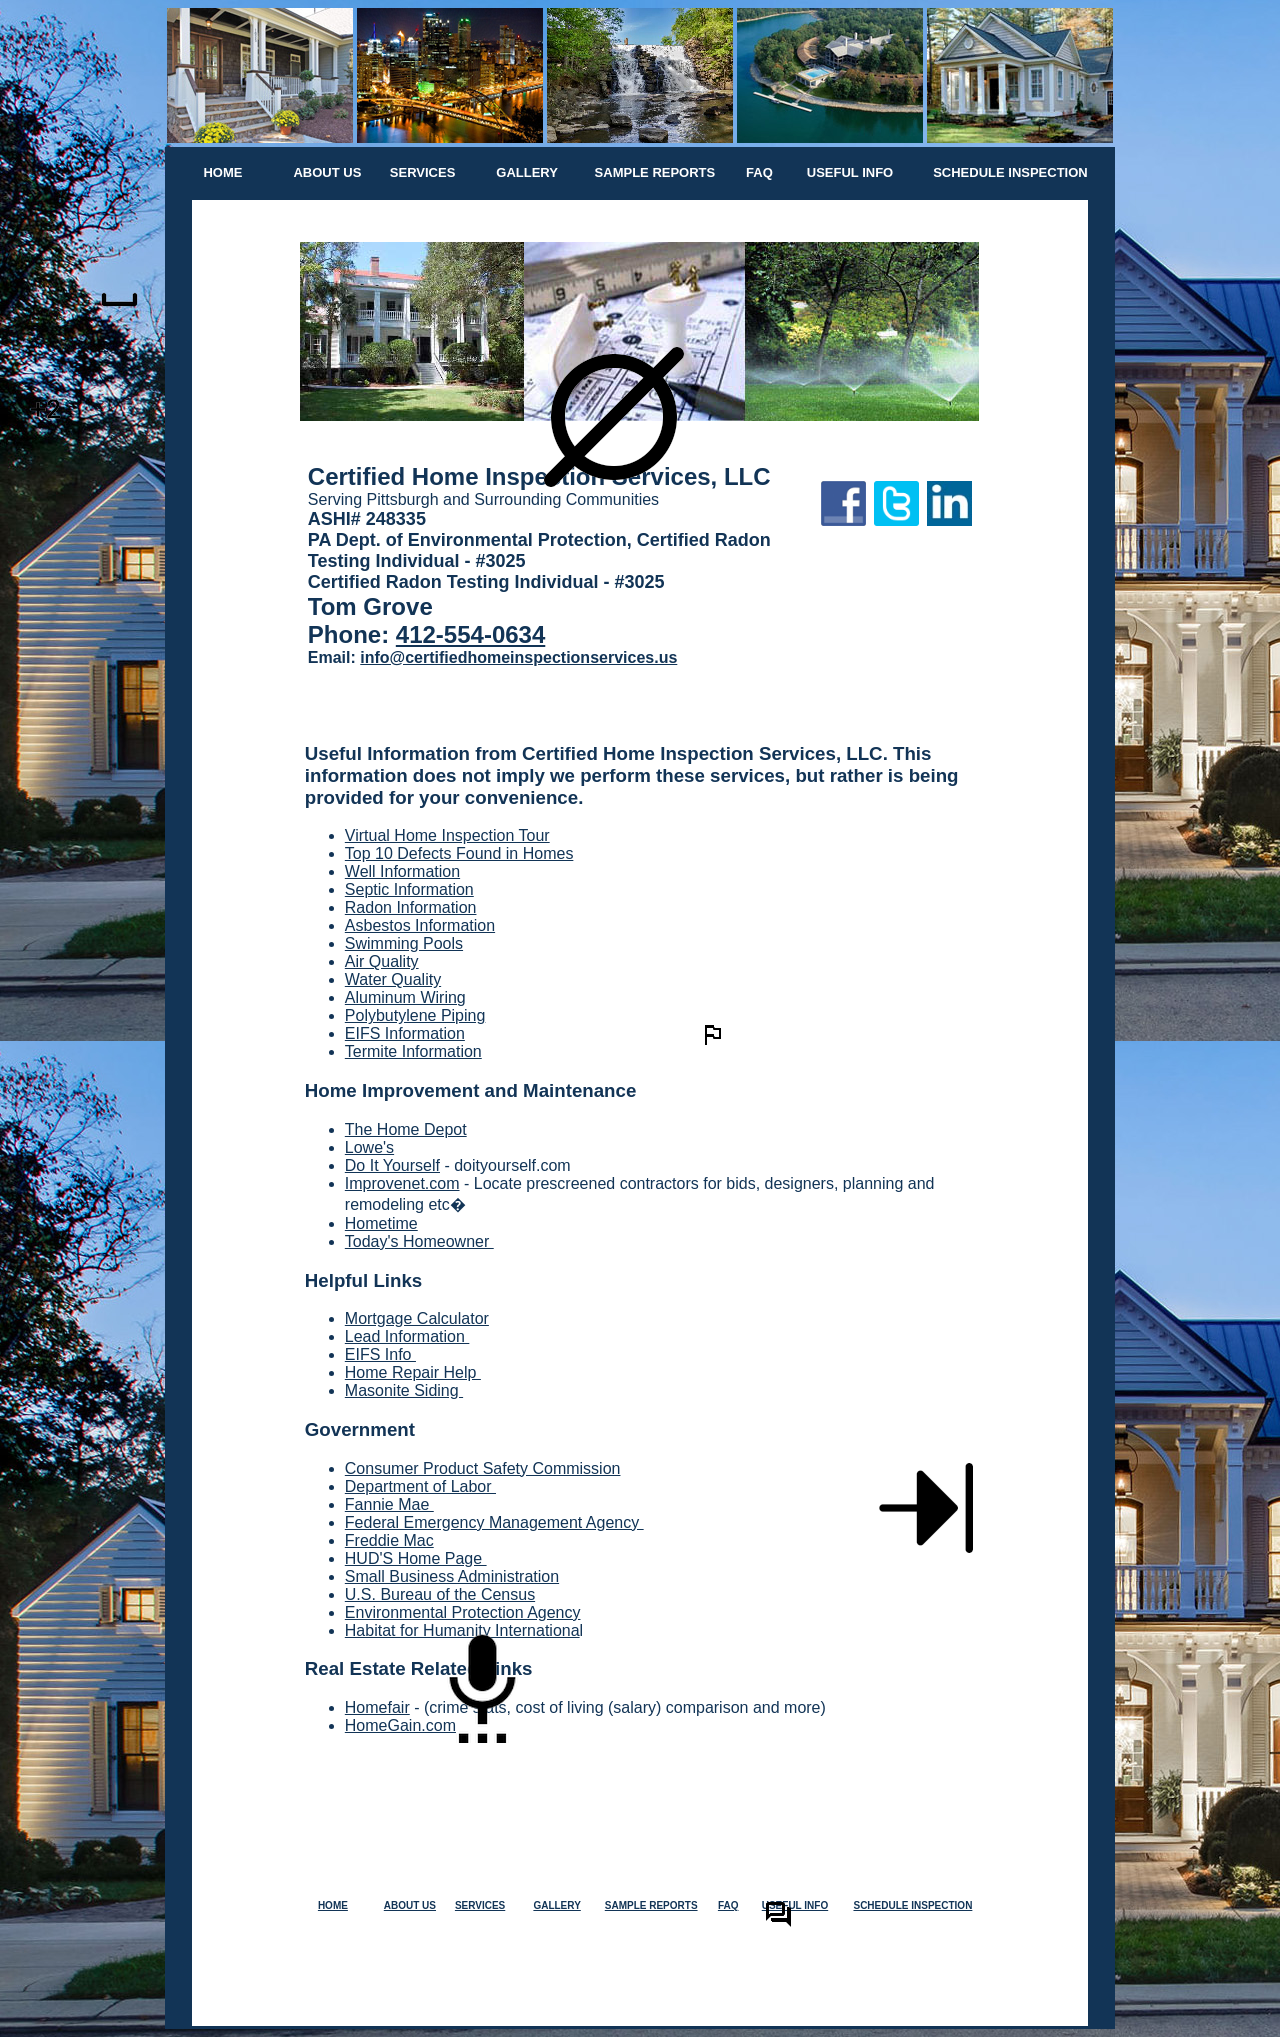  What do you see at coordinates (614, 417) in the screenshot?
I see `calculate average value` at bounding box center [614, 417].